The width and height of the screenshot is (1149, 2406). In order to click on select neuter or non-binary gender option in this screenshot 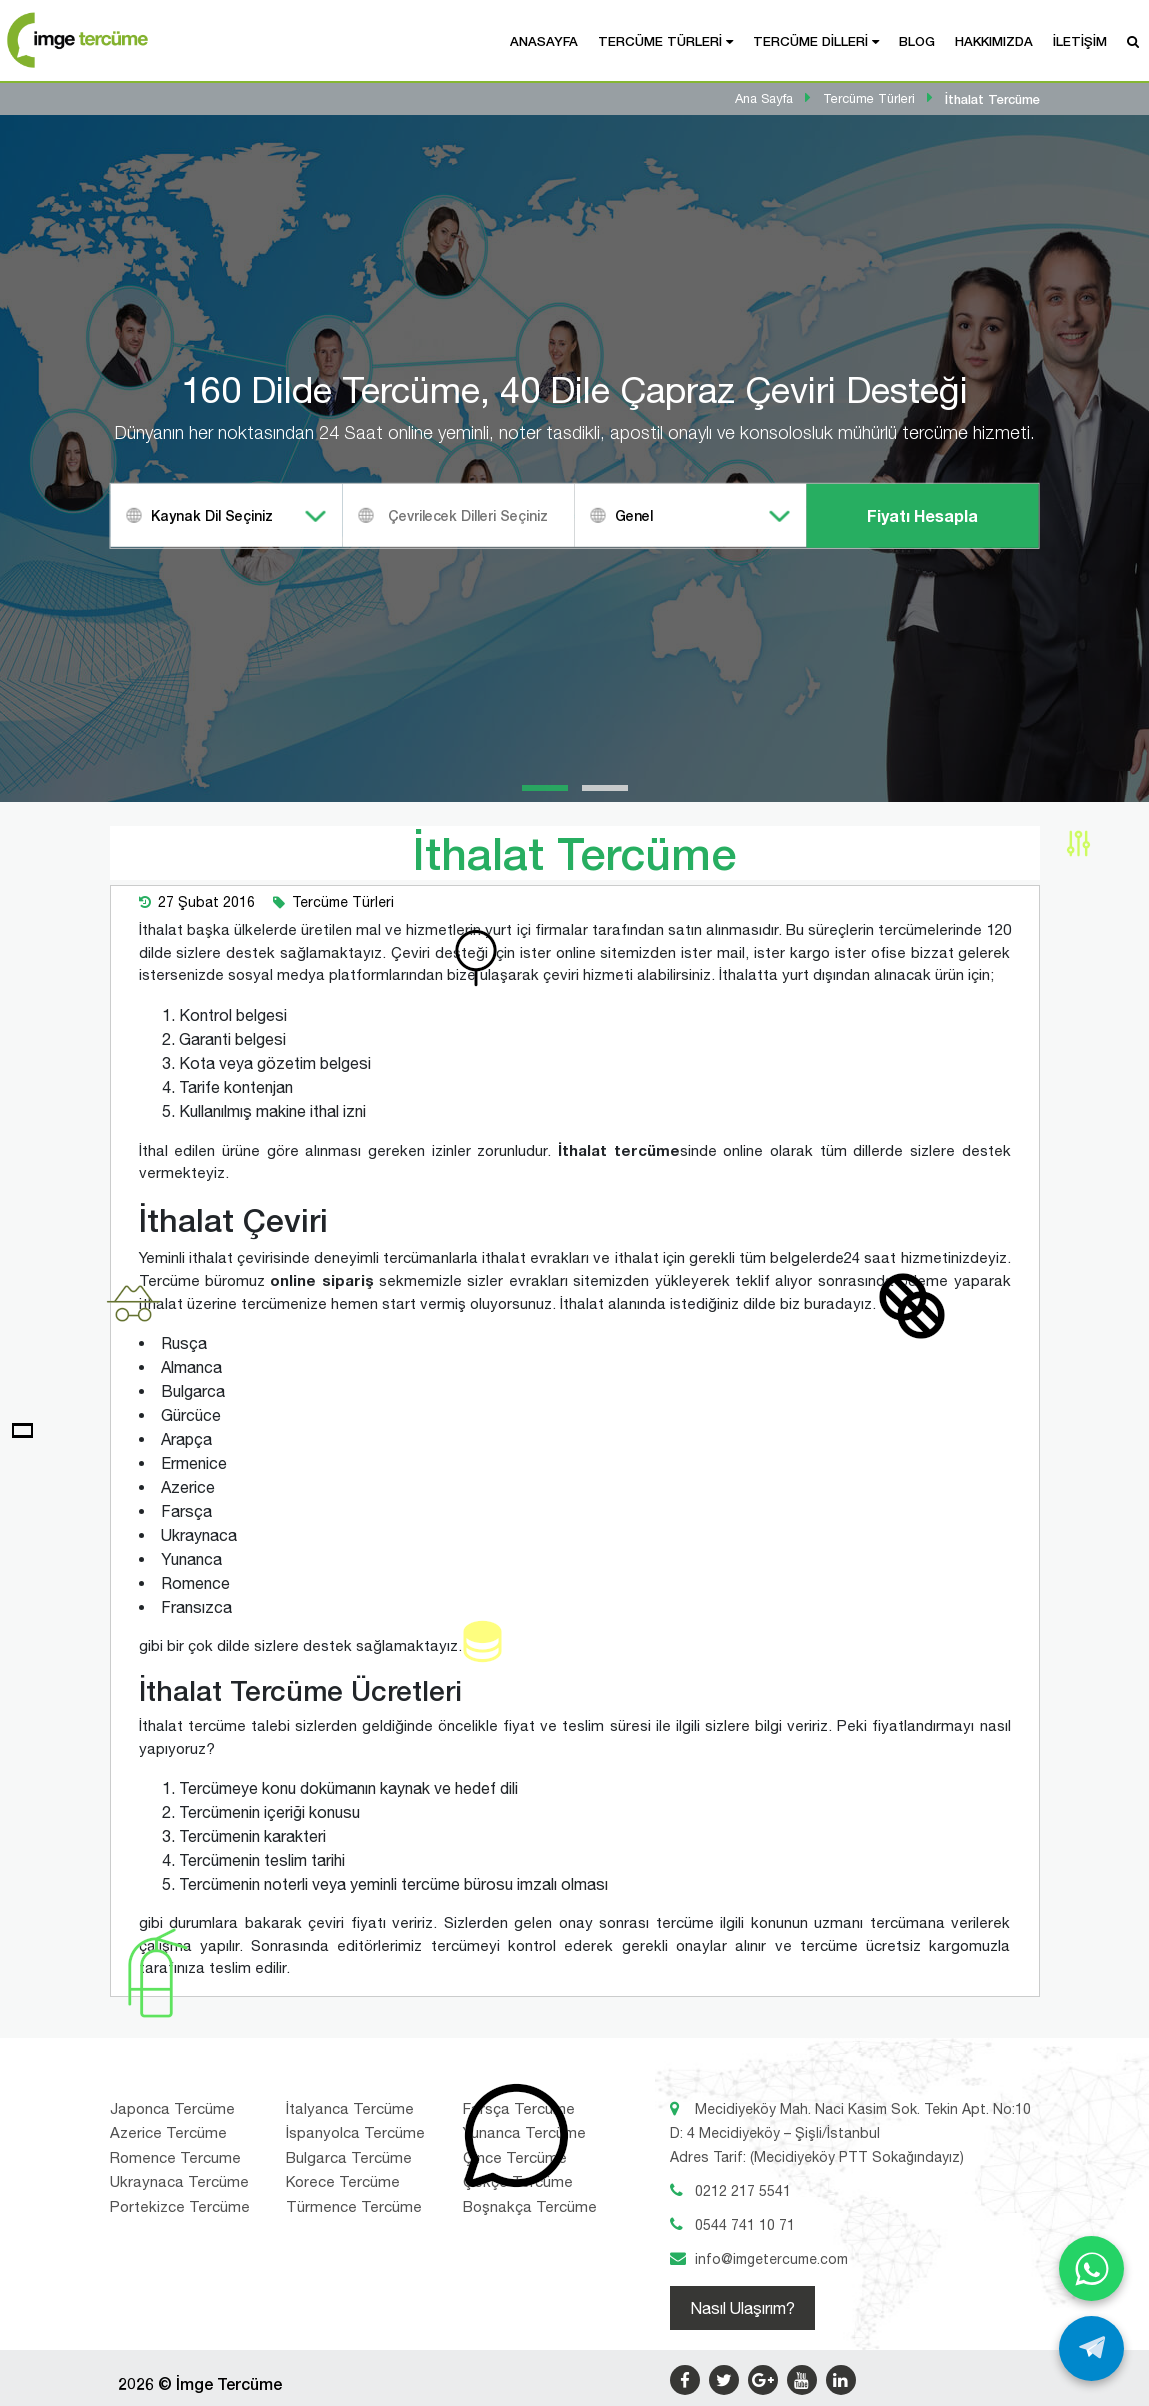, I will do `click(476, 957)`.